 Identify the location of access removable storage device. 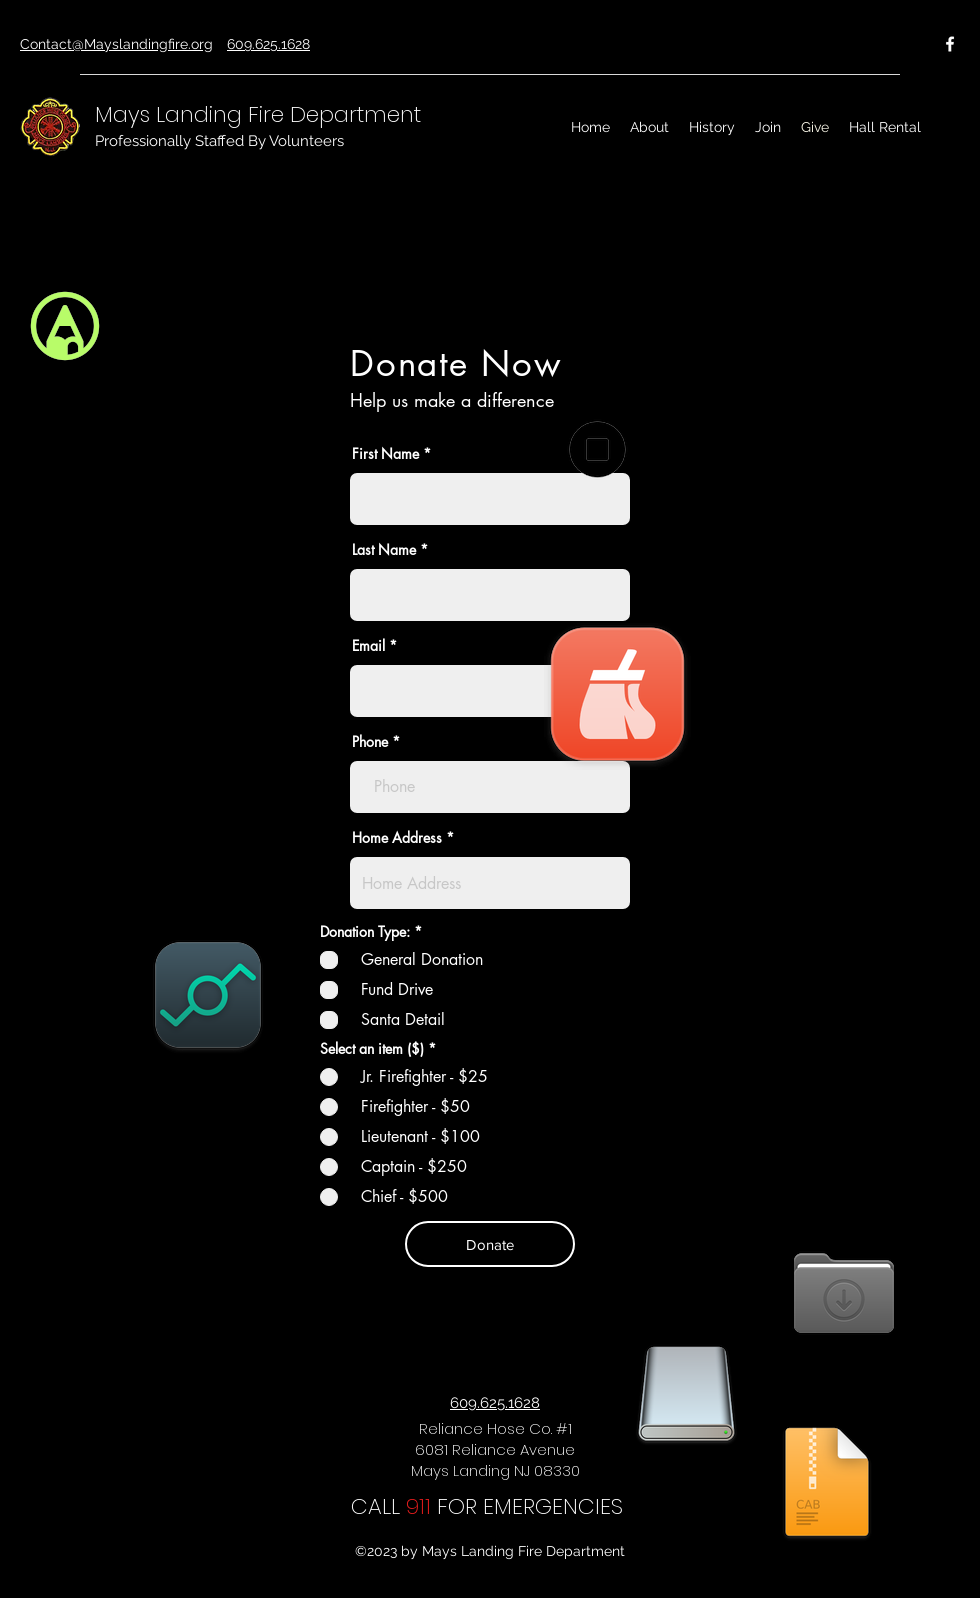
(686, 1394).